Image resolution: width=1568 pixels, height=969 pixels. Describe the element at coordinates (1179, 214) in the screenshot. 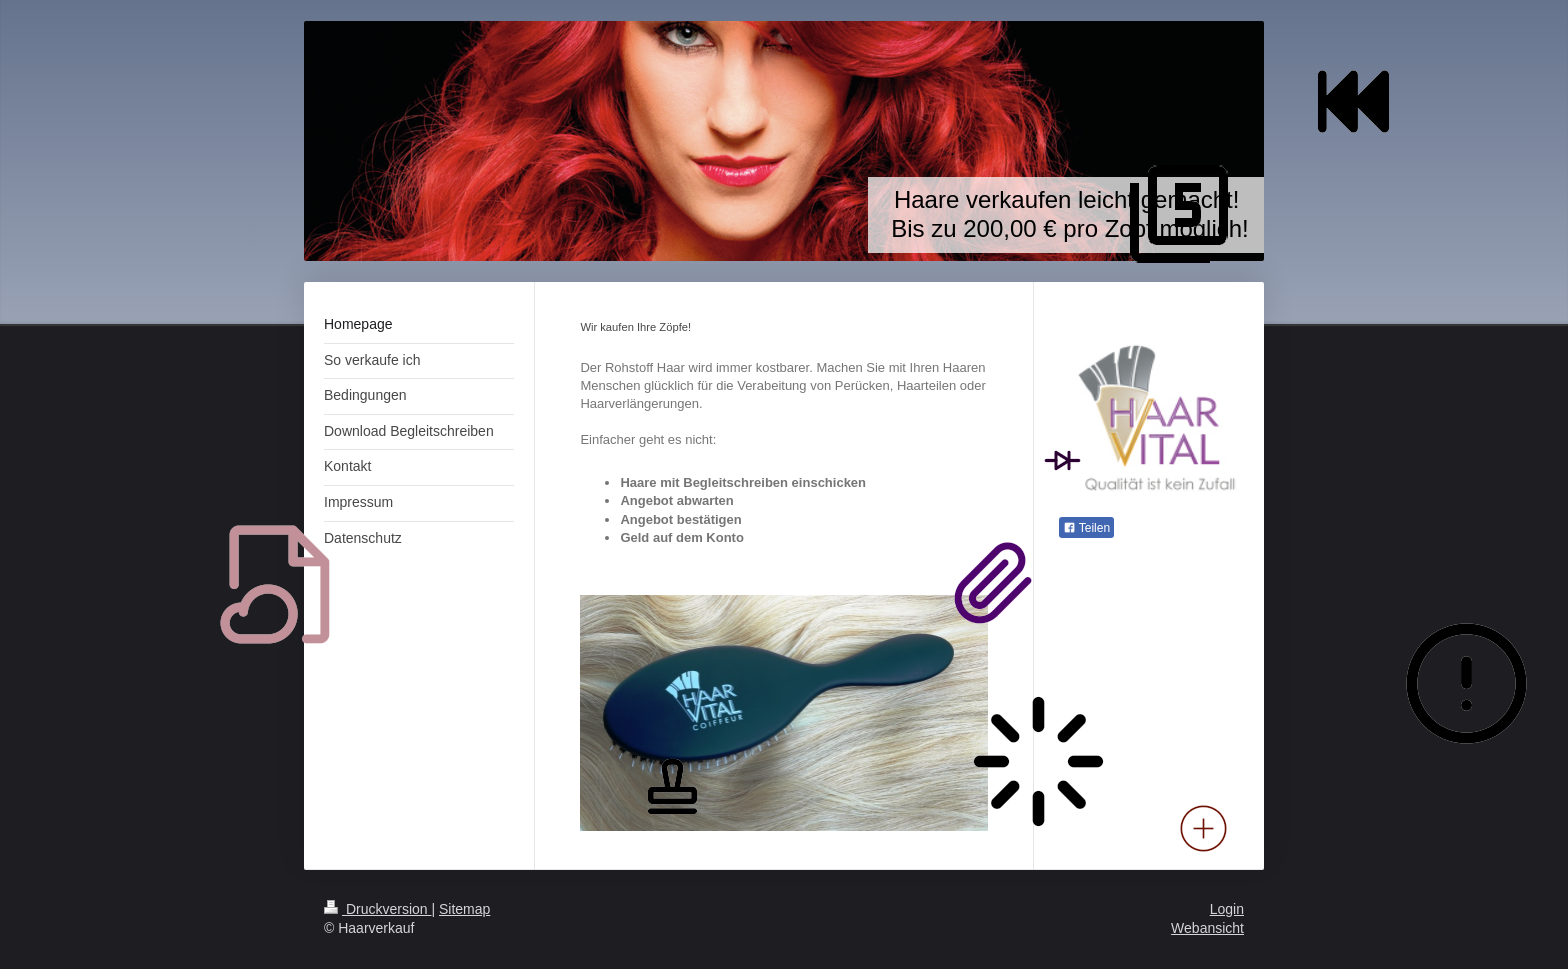

I see `filter or view the fifth item in a series` at that location.